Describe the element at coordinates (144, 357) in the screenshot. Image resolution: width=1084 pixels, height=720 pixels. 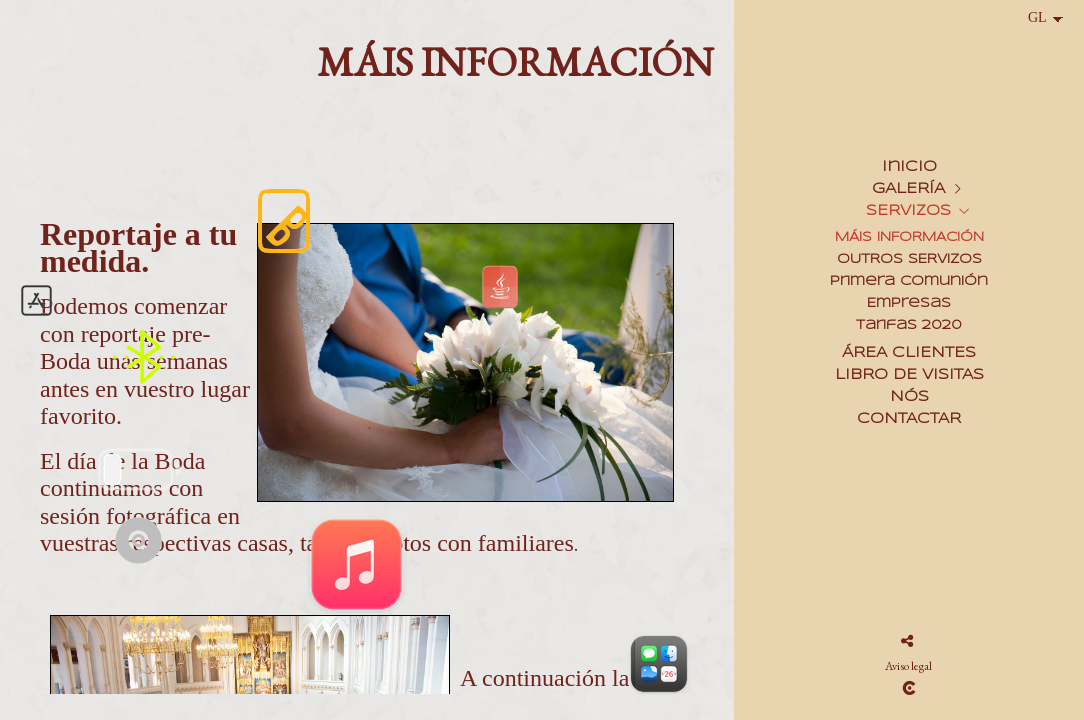
I see `bluetooth is enabled and active` at that location.